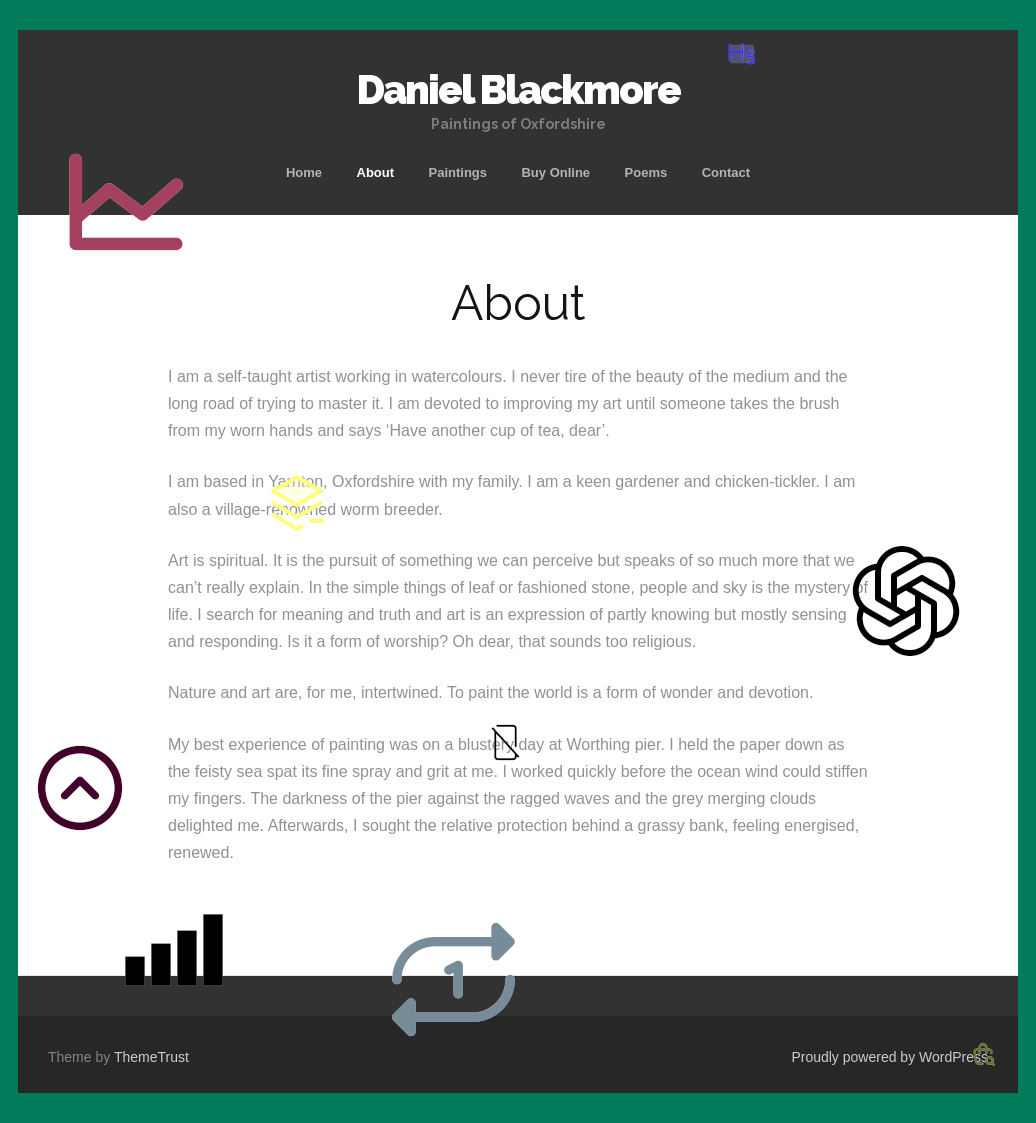  I want to click on format text as heading level 5, so click(740, 53).